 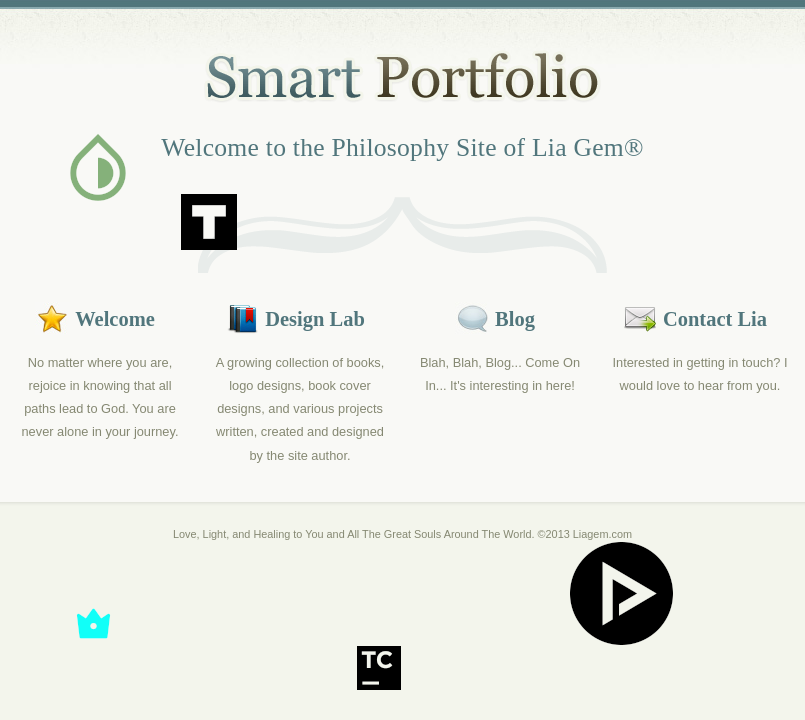 I want to click on open the NewPipe app, so click(x=621, y=593).